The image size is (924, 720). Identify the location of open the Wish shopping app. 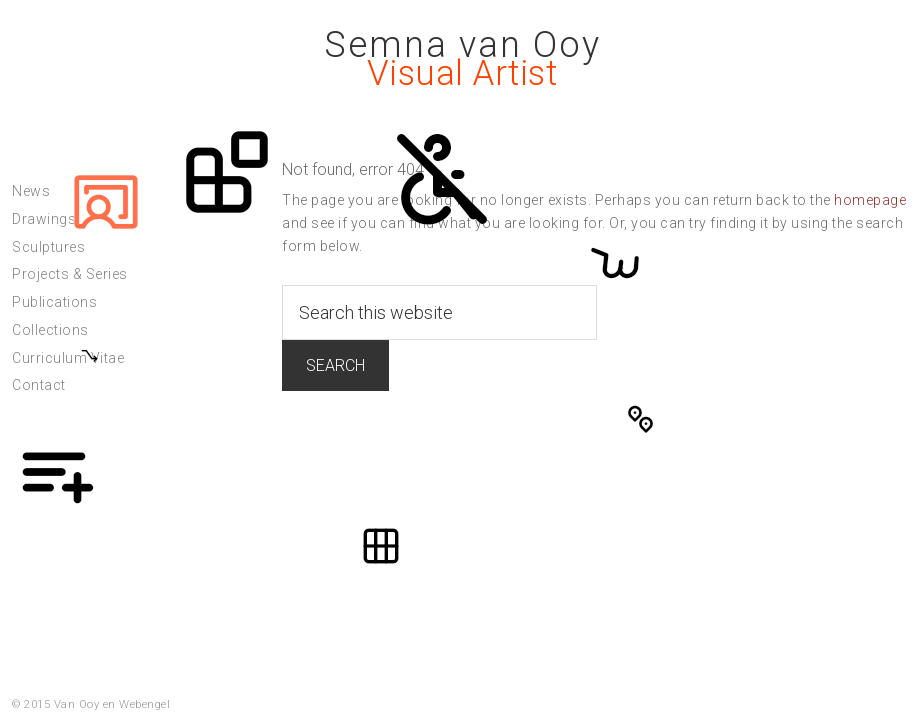
(615, 263).